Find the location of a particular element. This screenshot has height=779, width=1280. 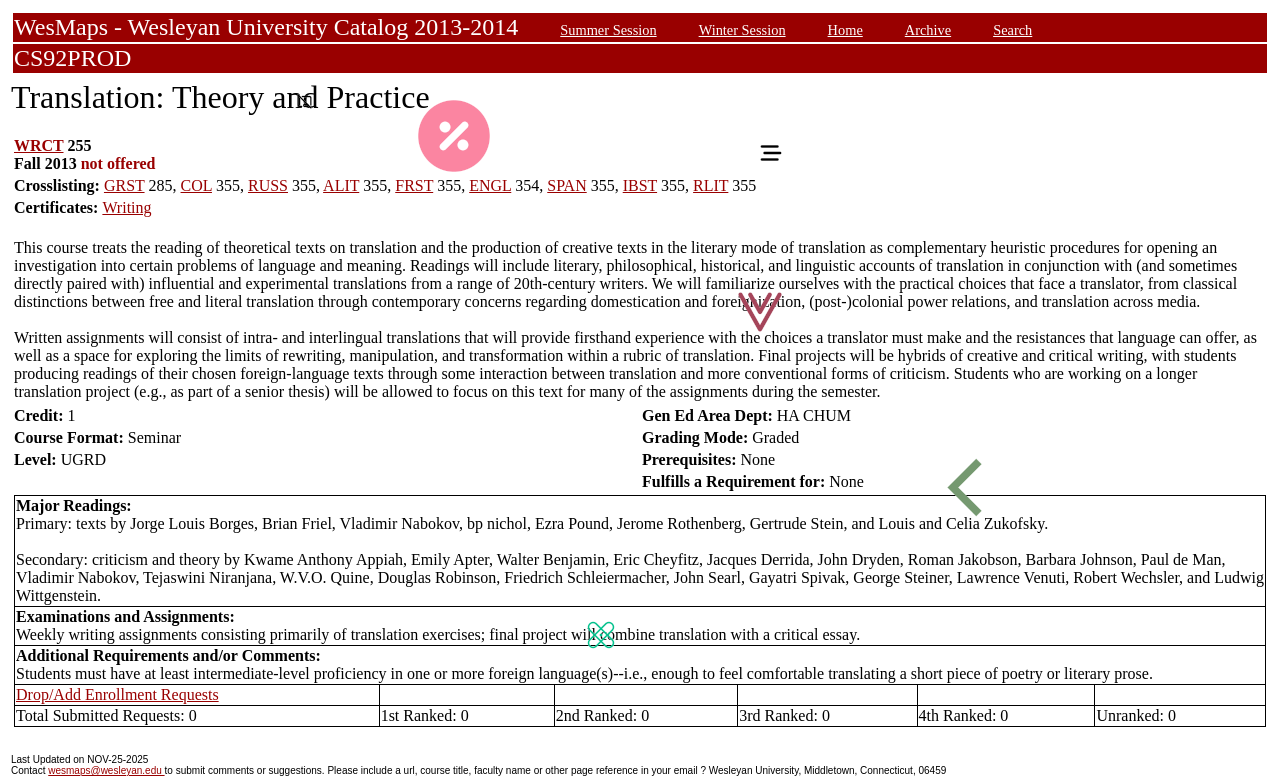

open navigation menu is located at coordinates (771, 153).